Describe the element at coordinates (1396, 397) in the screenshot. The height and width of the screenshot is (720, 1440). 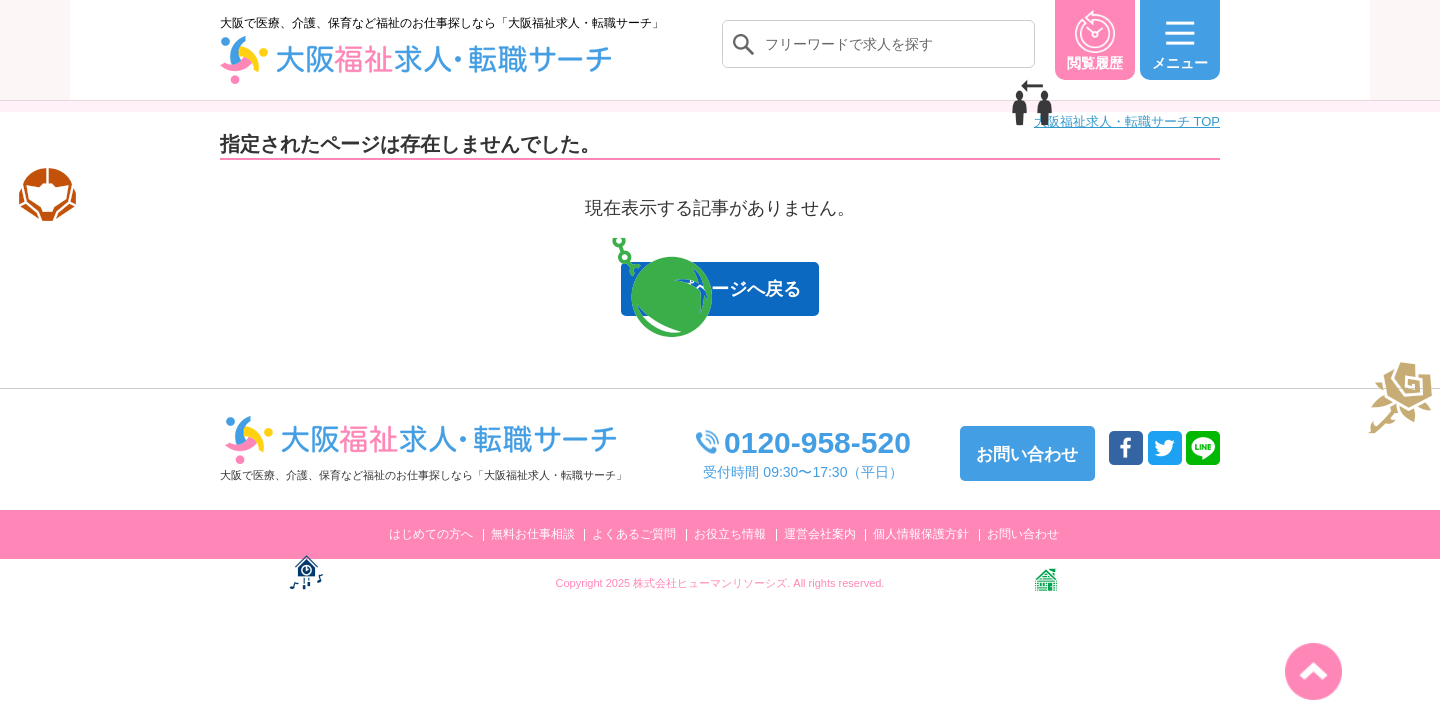
I see `select a rose or flower item in a game inventory` at that location.